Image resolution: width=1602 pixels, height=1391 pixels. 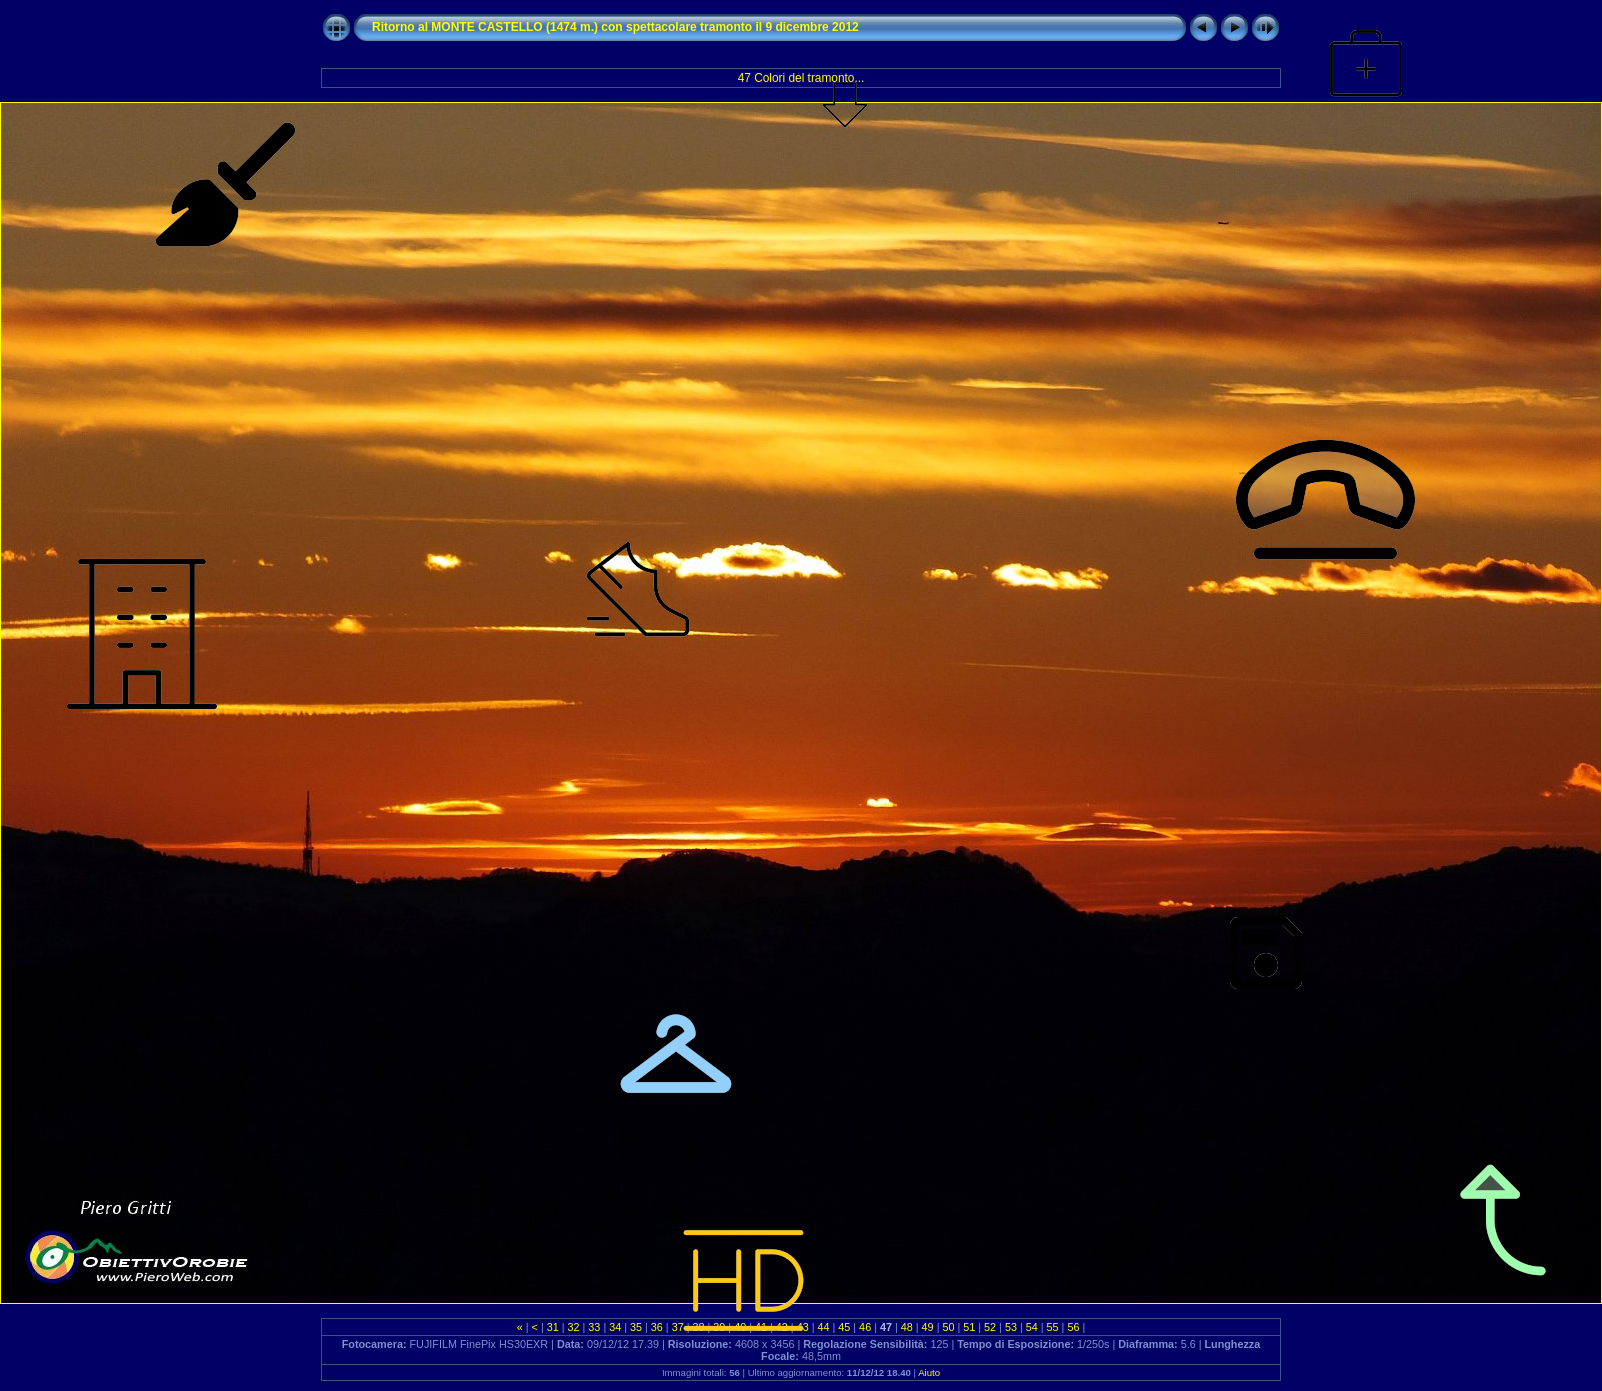 I want to click on access your wardrobe or closet, so click(x=676, y=1059).